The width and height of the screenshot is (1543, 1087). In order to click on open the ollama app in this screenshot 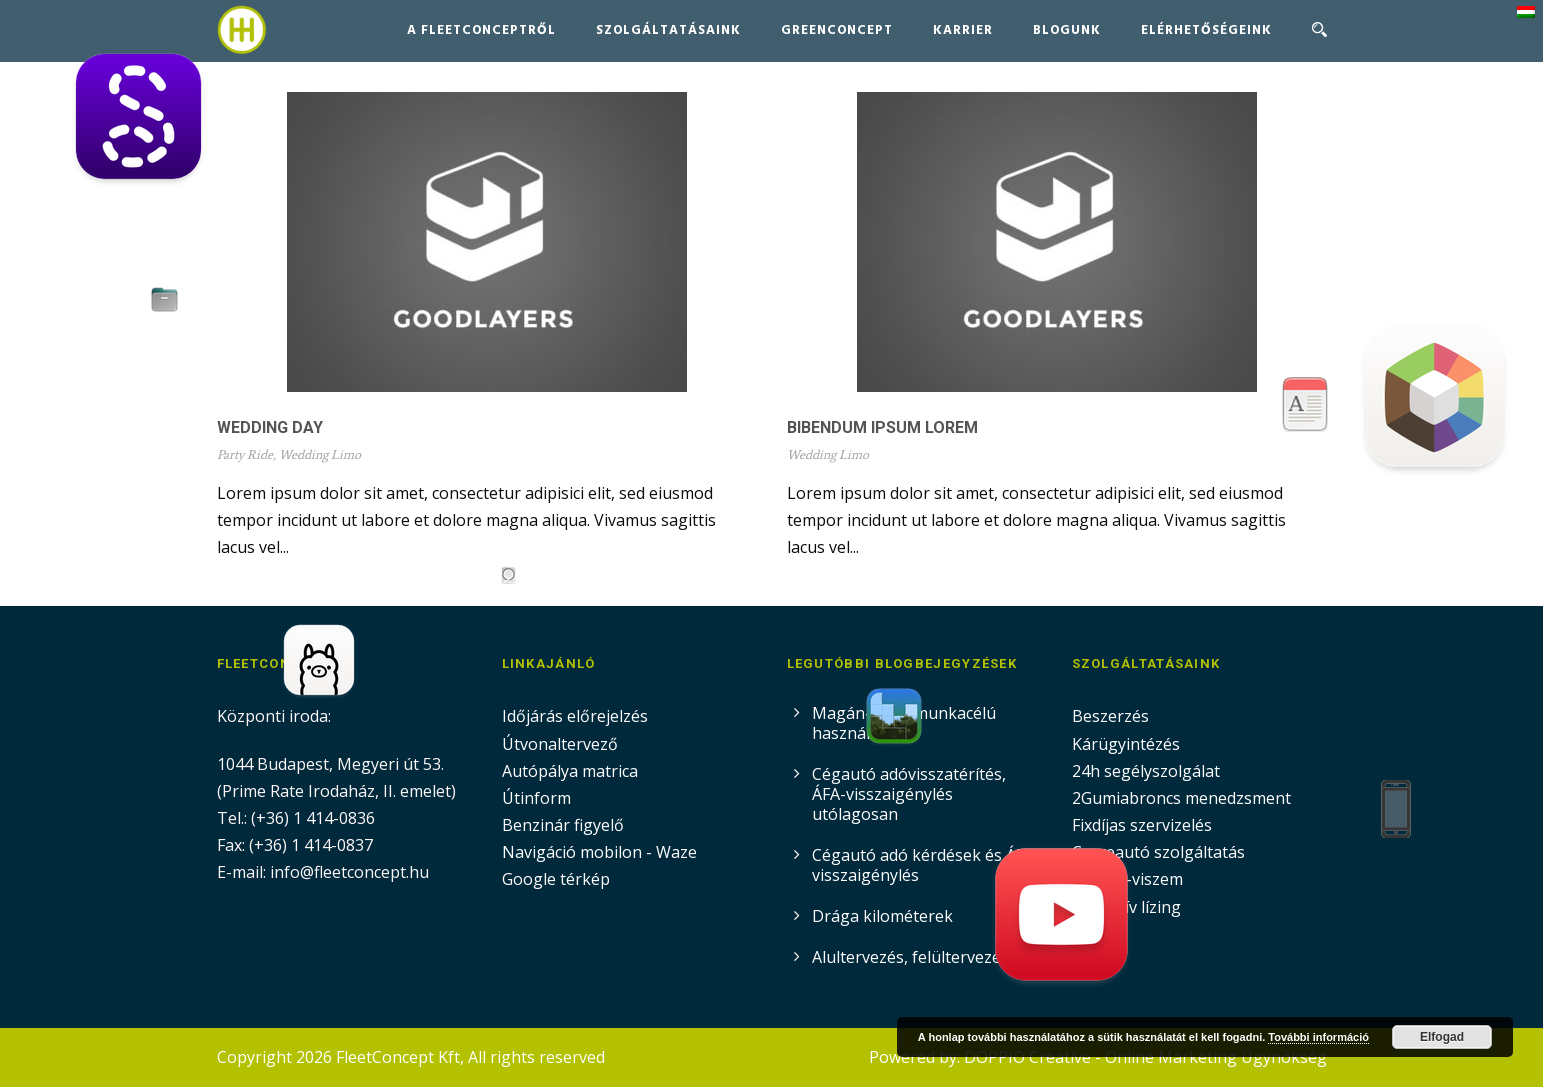, I will do `click(319, 660)`.